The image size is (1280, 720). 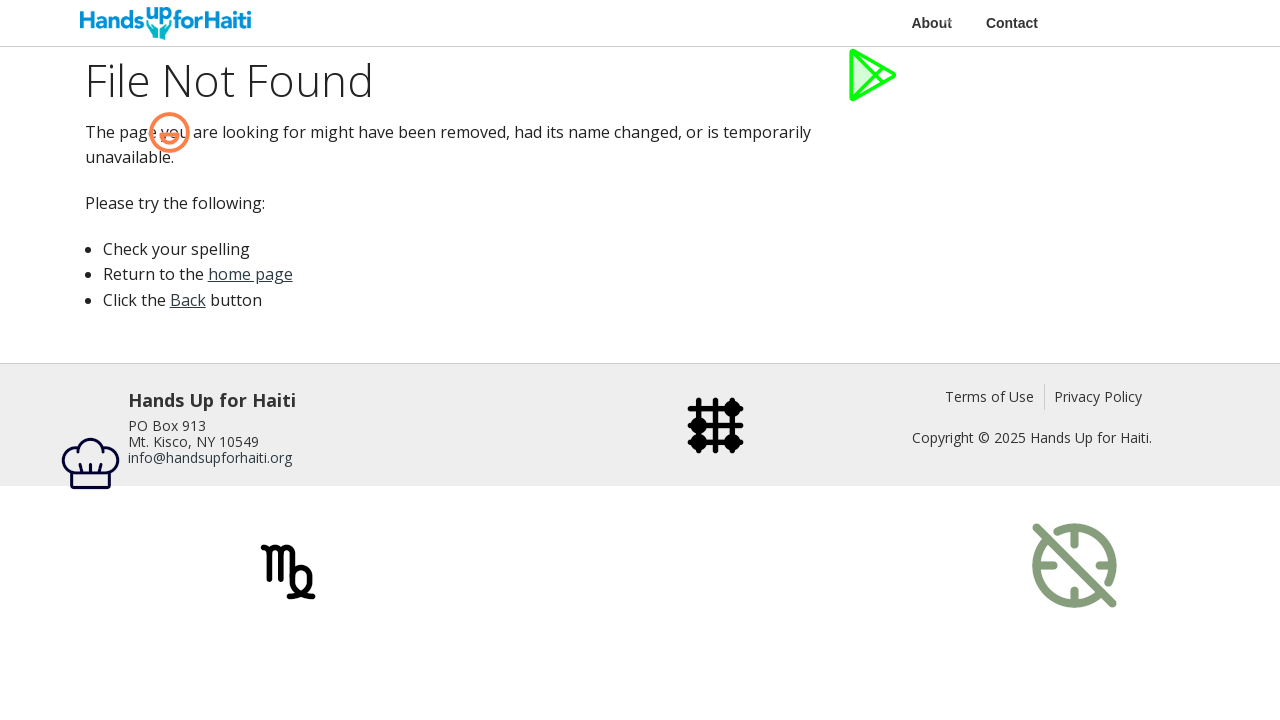 What do you see at coordinates (169, 132) in the screenshot?
I see `open funimation streaming app` at bounding box center [169, 132].